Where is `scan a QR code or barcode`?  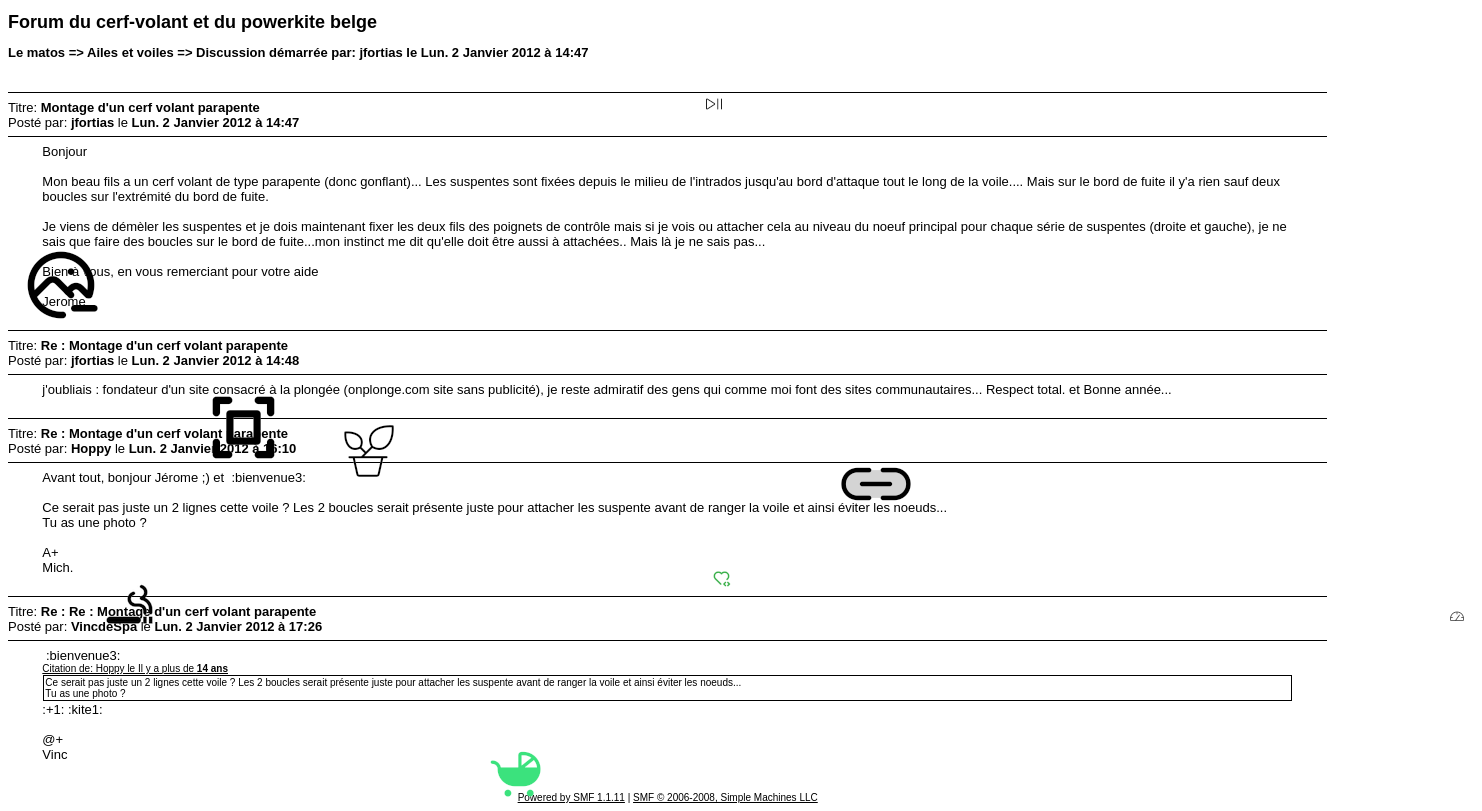 scan a QR code or barcode is located at coordinates (243, 427).